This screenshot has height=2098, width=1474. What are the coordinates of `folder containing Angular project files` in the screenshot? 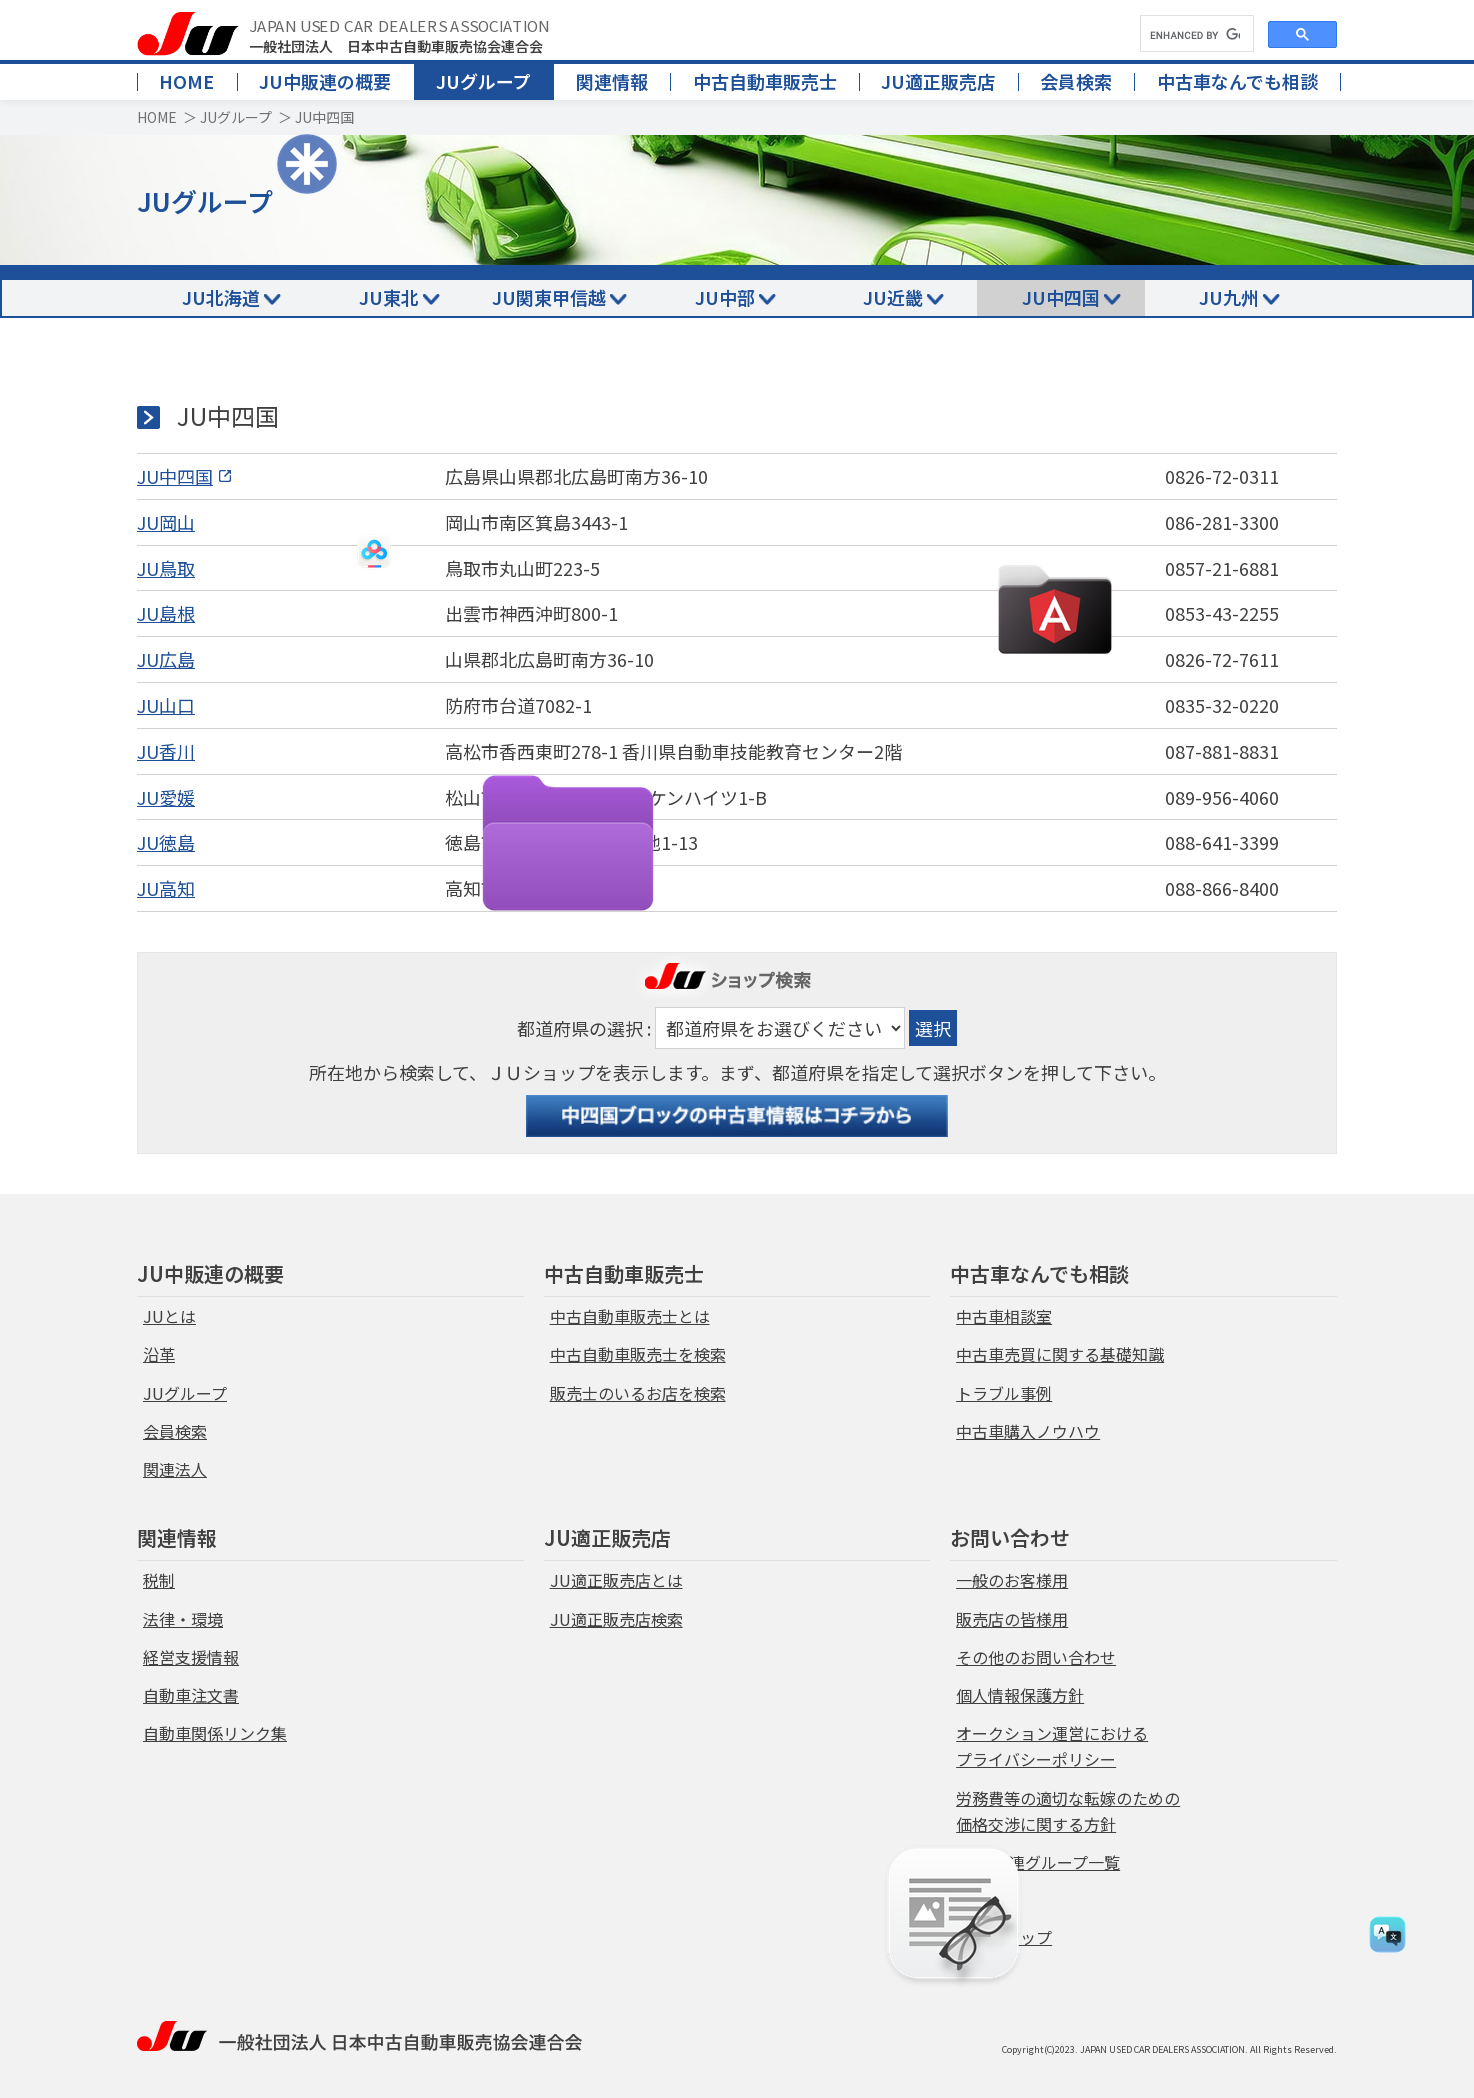 It's located at (1054, 612).